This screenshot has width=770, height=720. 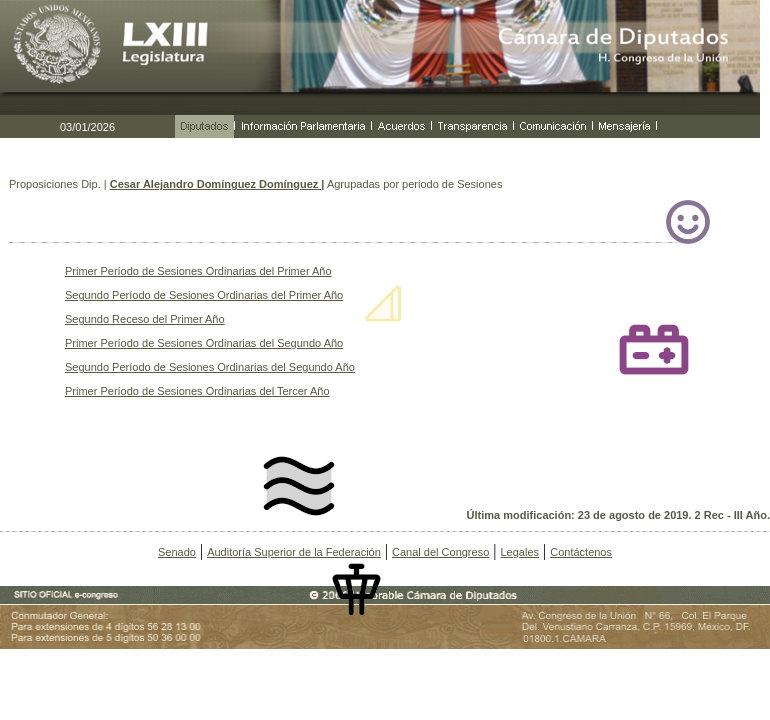 I want to click on indicates water or aquatic features, so click(x=299, y=486).